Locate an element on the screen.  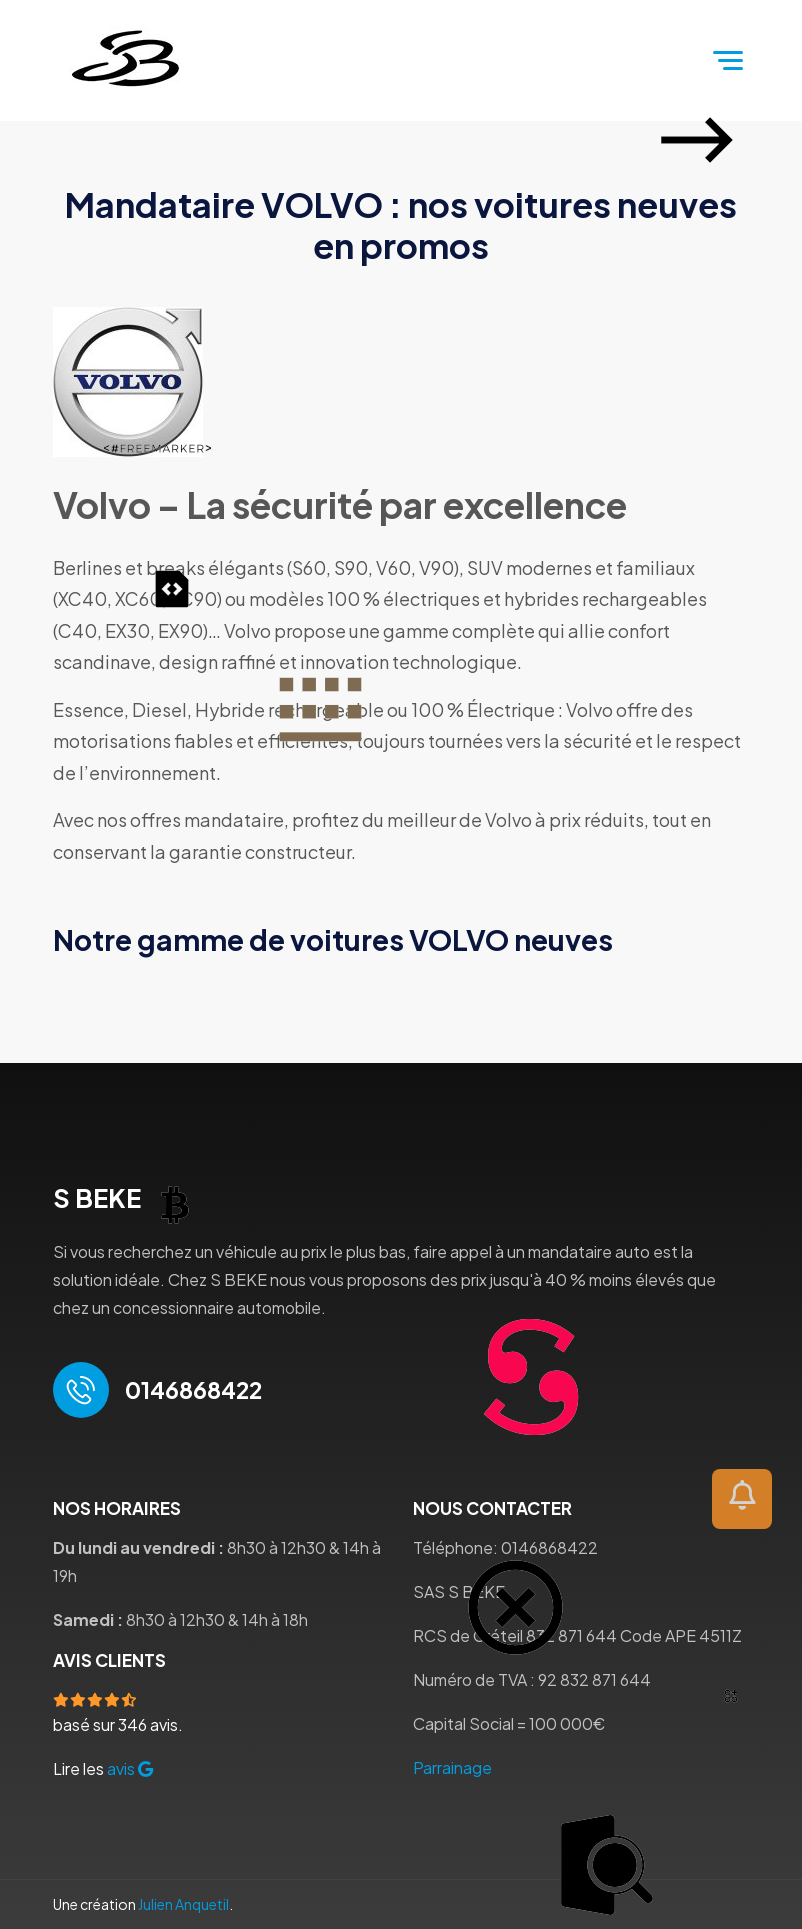
add a new app to your collection is located at coordinates (731, 1696).